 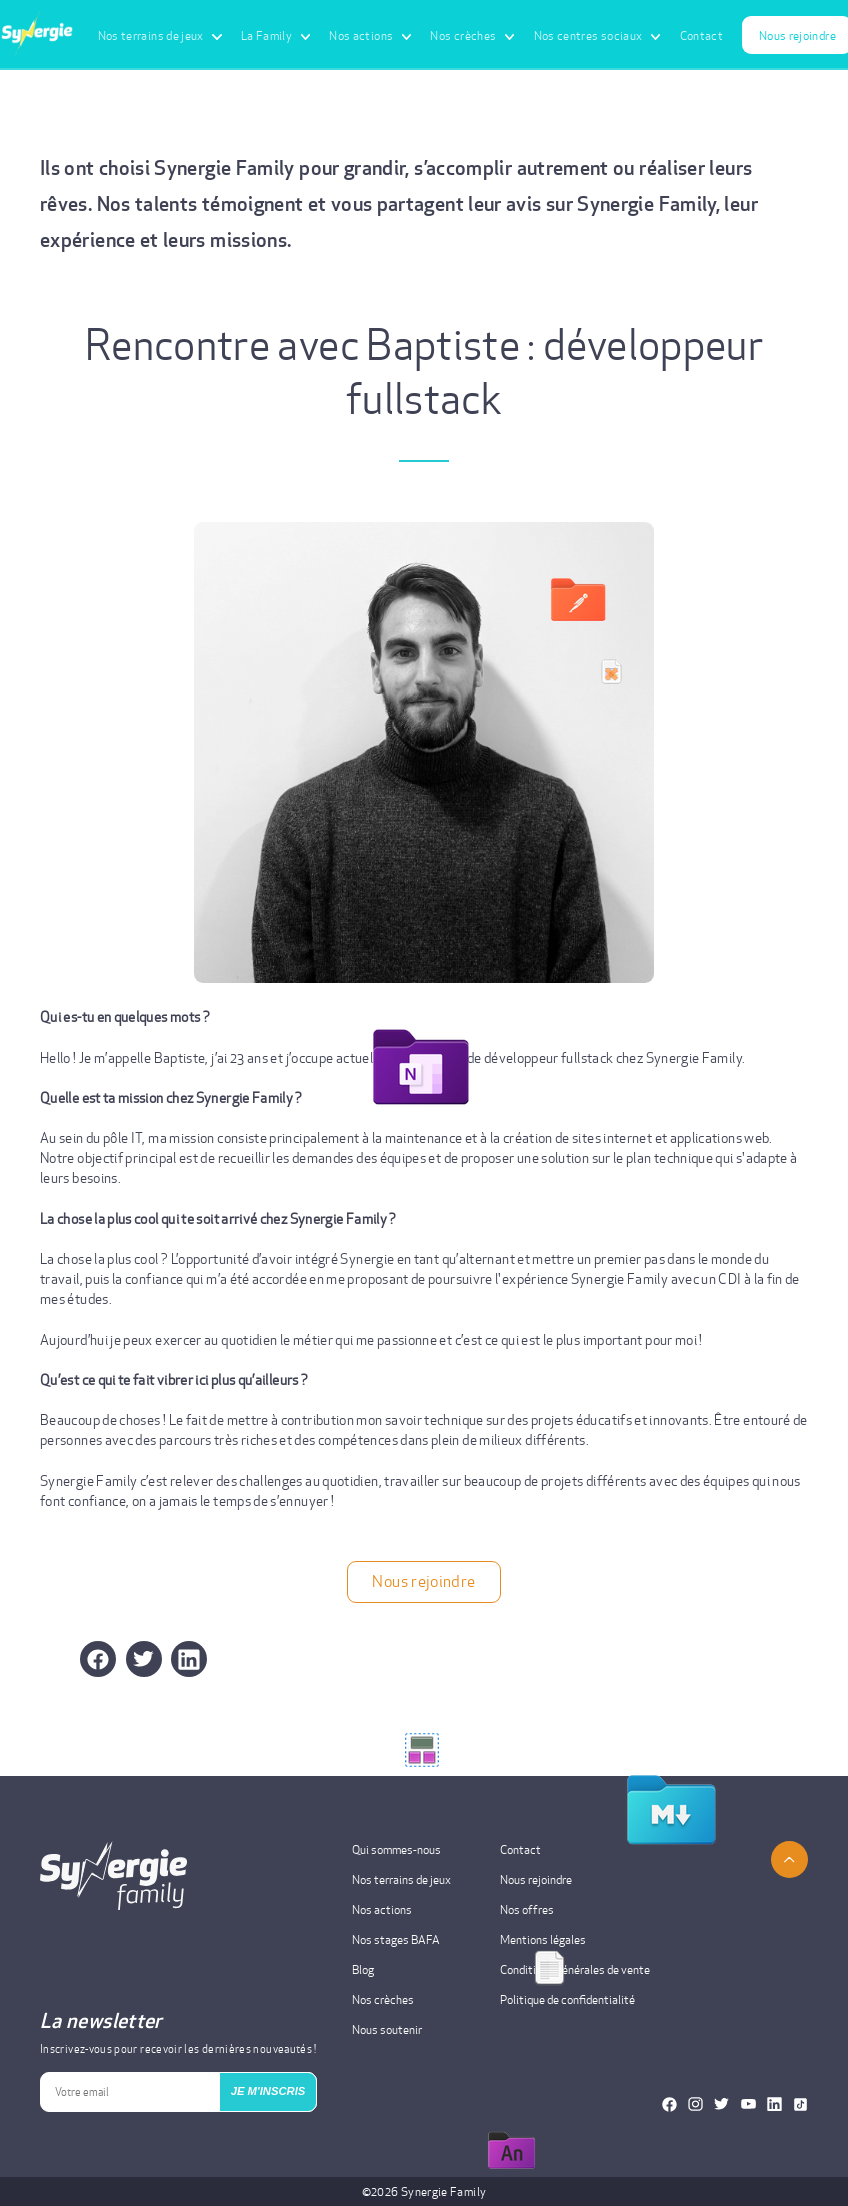 I want to click on folder containing Postman API development files, so click(x=578, y=601).